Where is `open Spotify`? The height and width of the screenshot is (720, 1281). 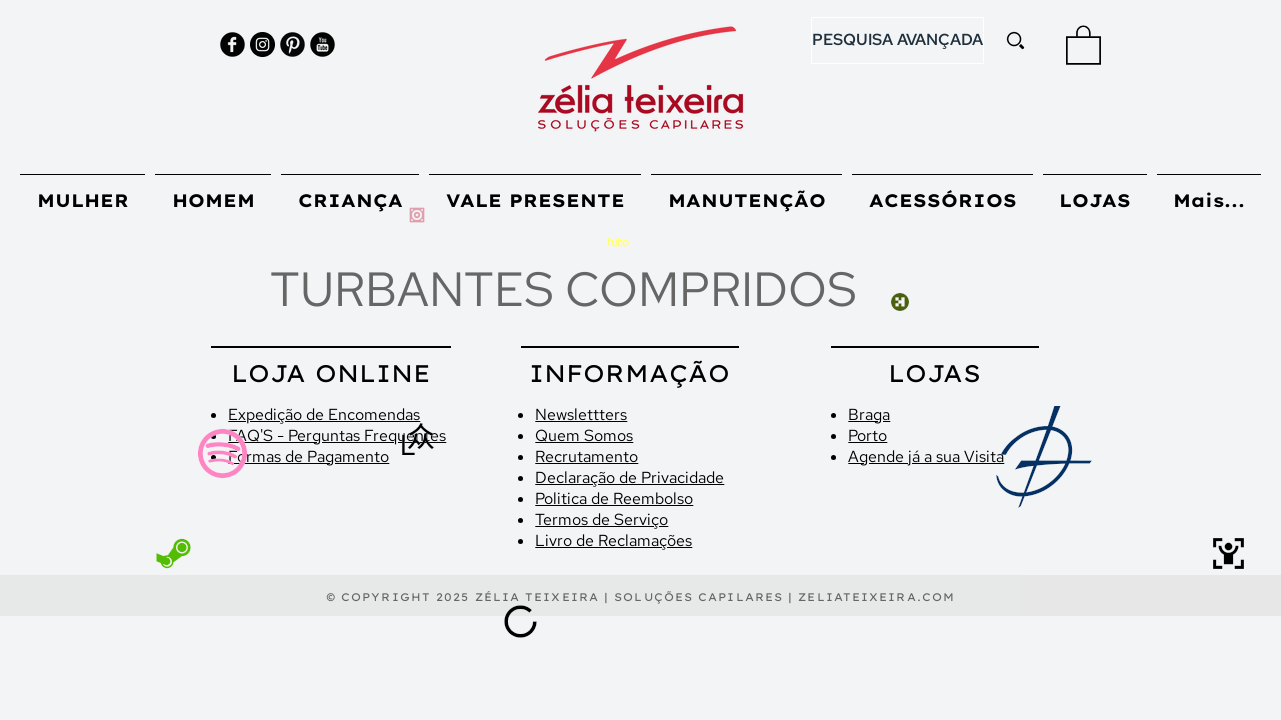 open Spotify is located at coordinates (222, 453).